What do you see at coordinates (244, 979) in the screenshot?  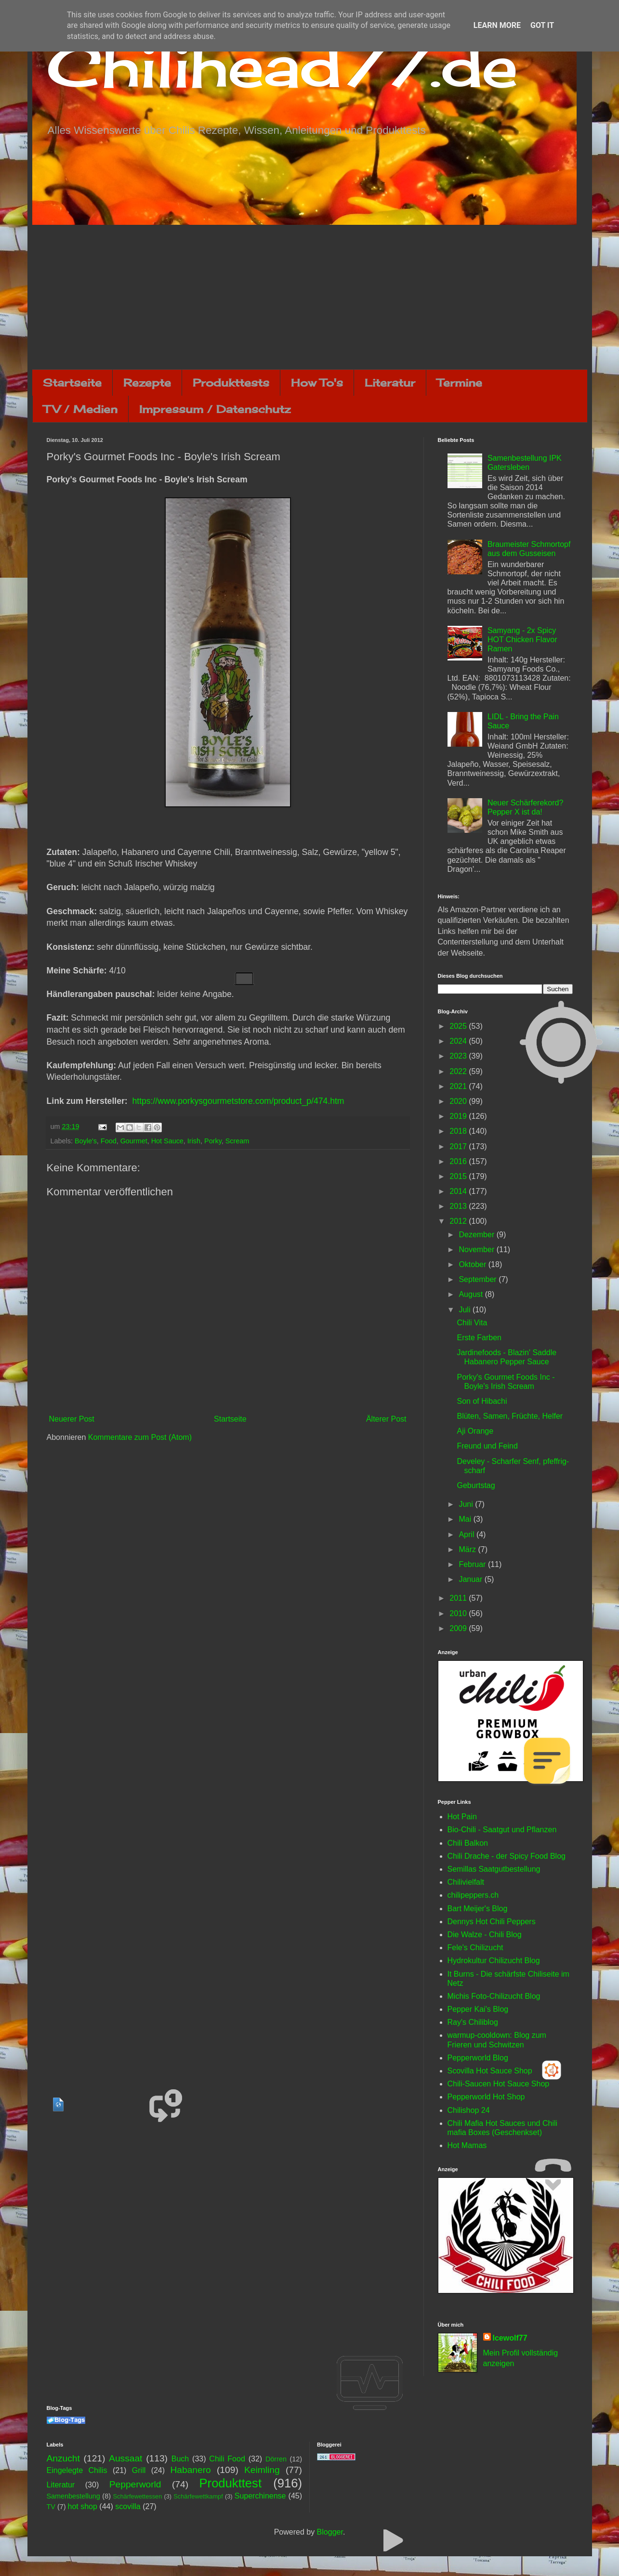 I see `access this device in the sidebar` at bounding box center [244, 979].